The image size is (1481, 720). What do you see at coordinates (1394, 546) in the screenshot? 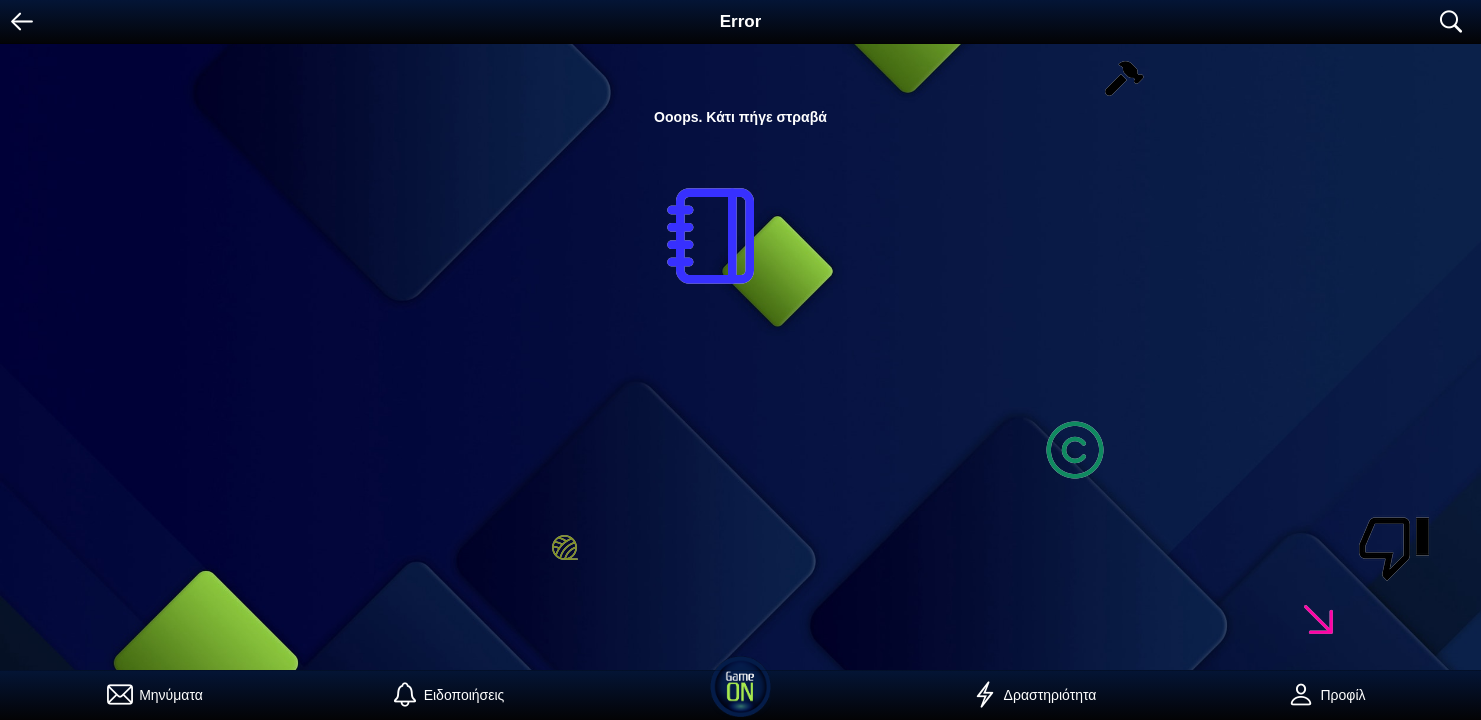
I see `dislike or downvote content` at bounding box center [1394, 546].